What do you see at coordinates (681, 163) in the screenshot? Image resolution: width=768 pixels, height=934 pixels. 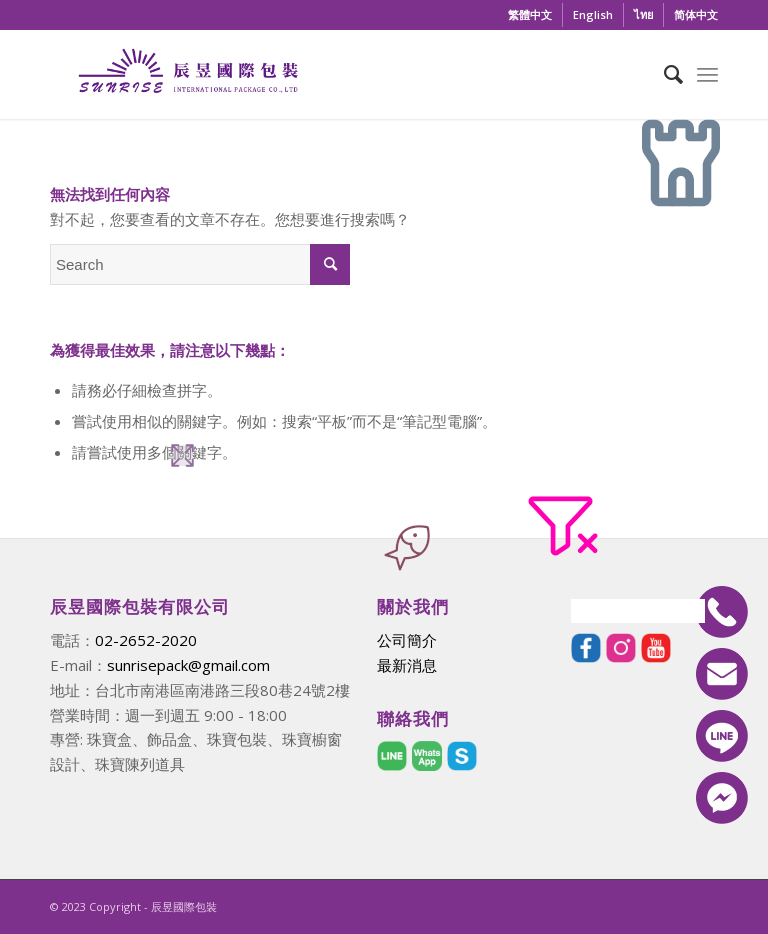 I see `access castle or fortress-themed game` at bounding box center [681, 163].